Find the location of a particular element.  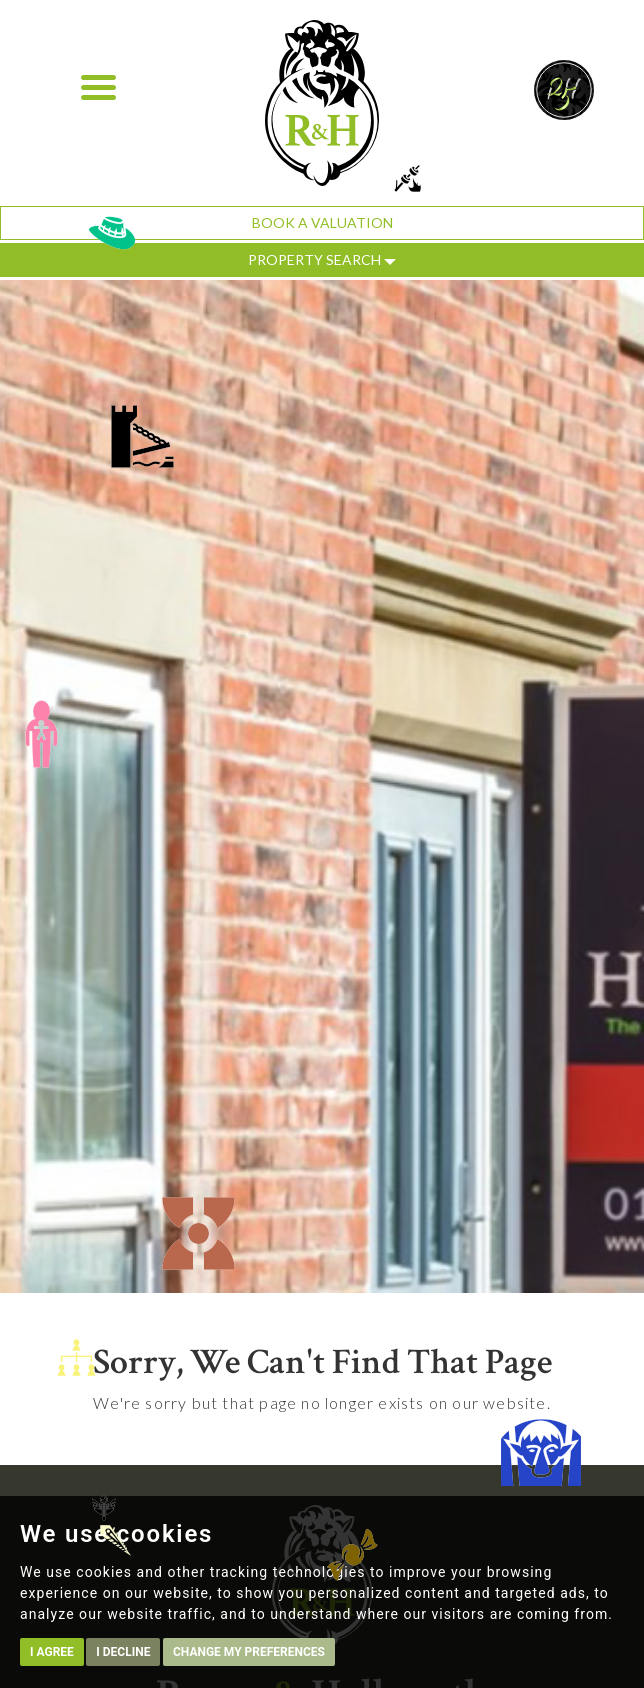

access meditation or mindfulness features is located at coordinates (41, 734).